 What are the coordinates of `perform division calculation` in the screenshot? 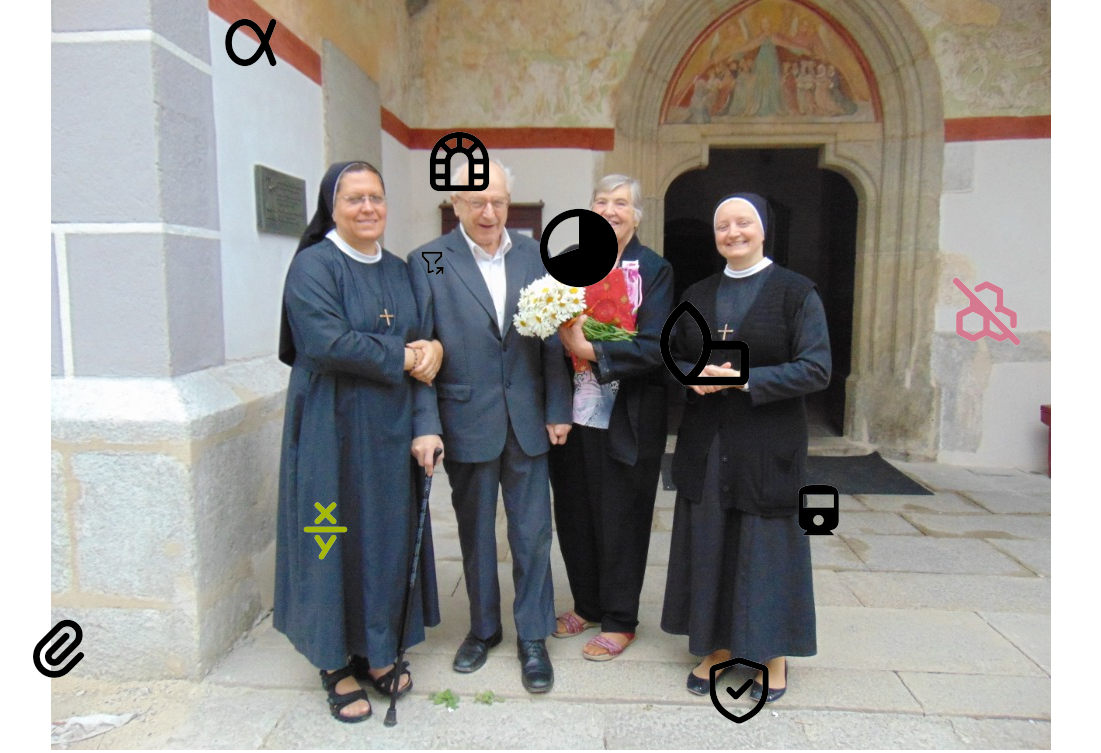 It's located at (325, 529).